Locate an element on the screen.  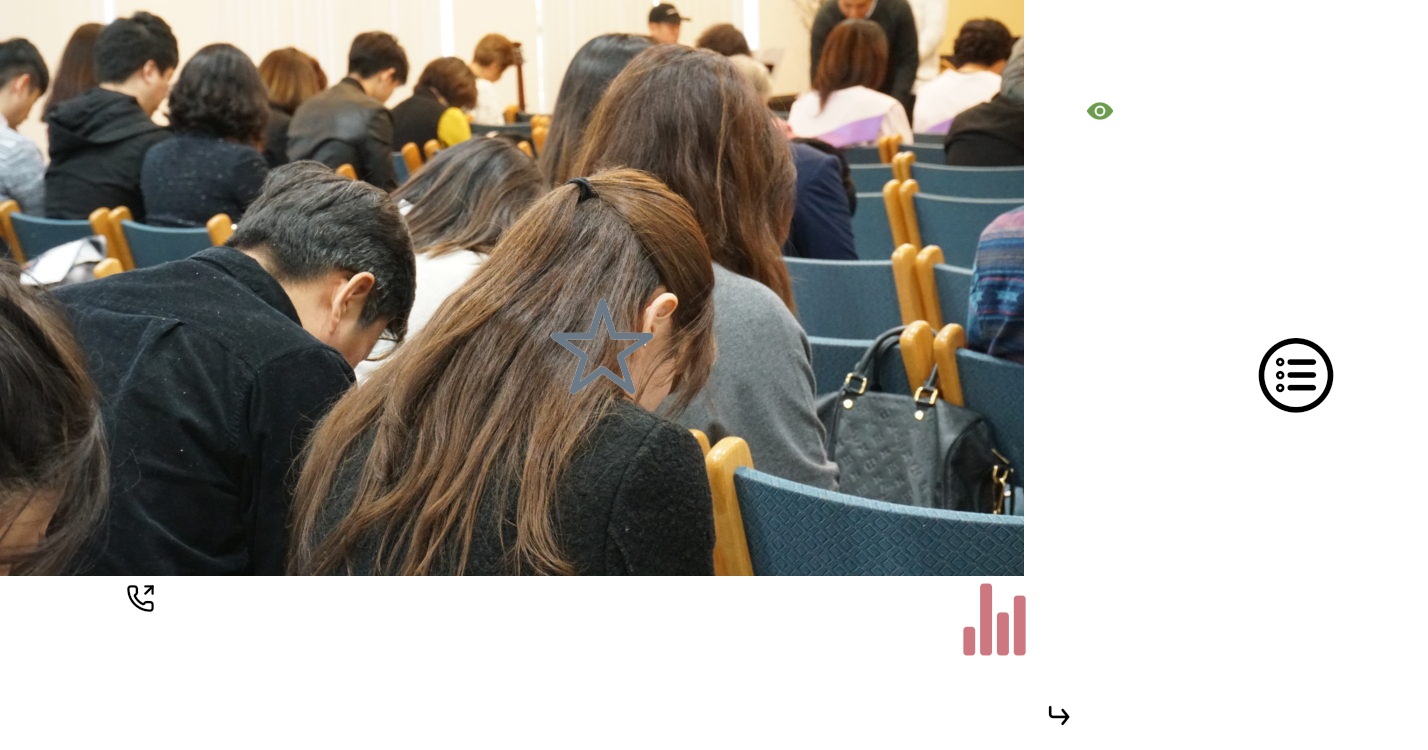
navigate to sub-item or nested content is located at coordinates (1058, 715).